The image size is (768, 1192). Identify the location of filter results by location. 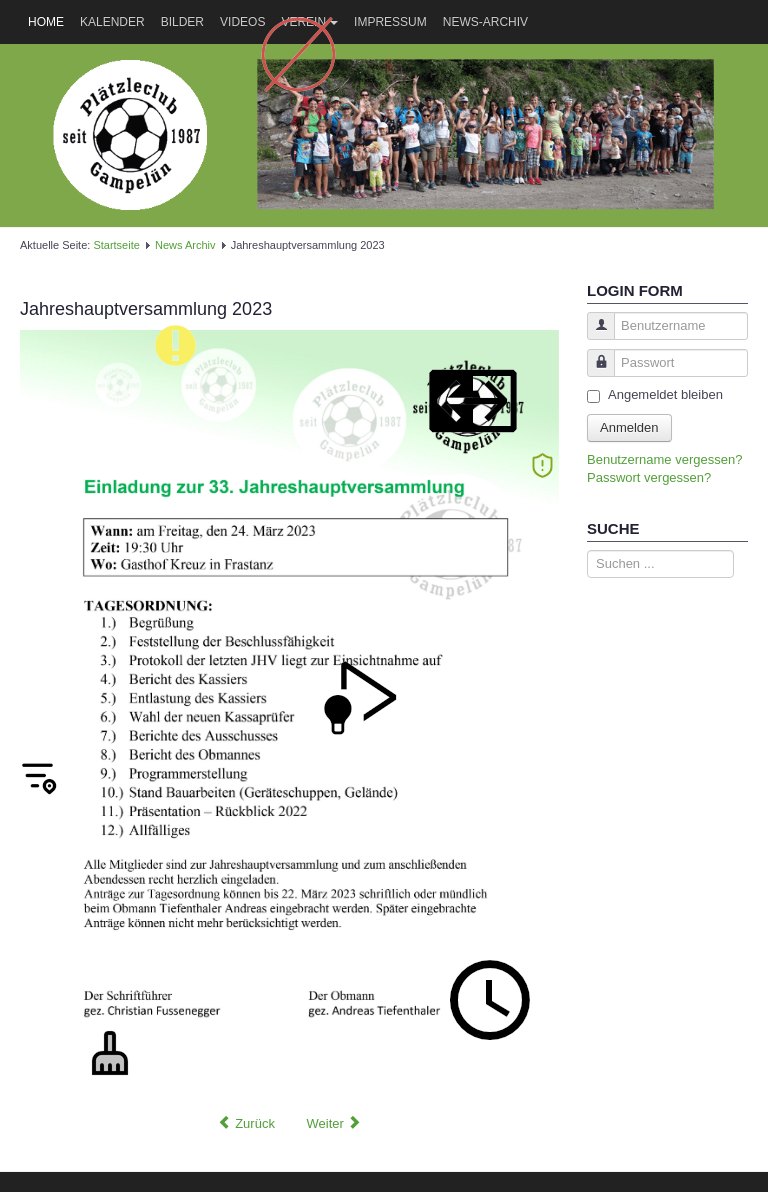
(37, 775).